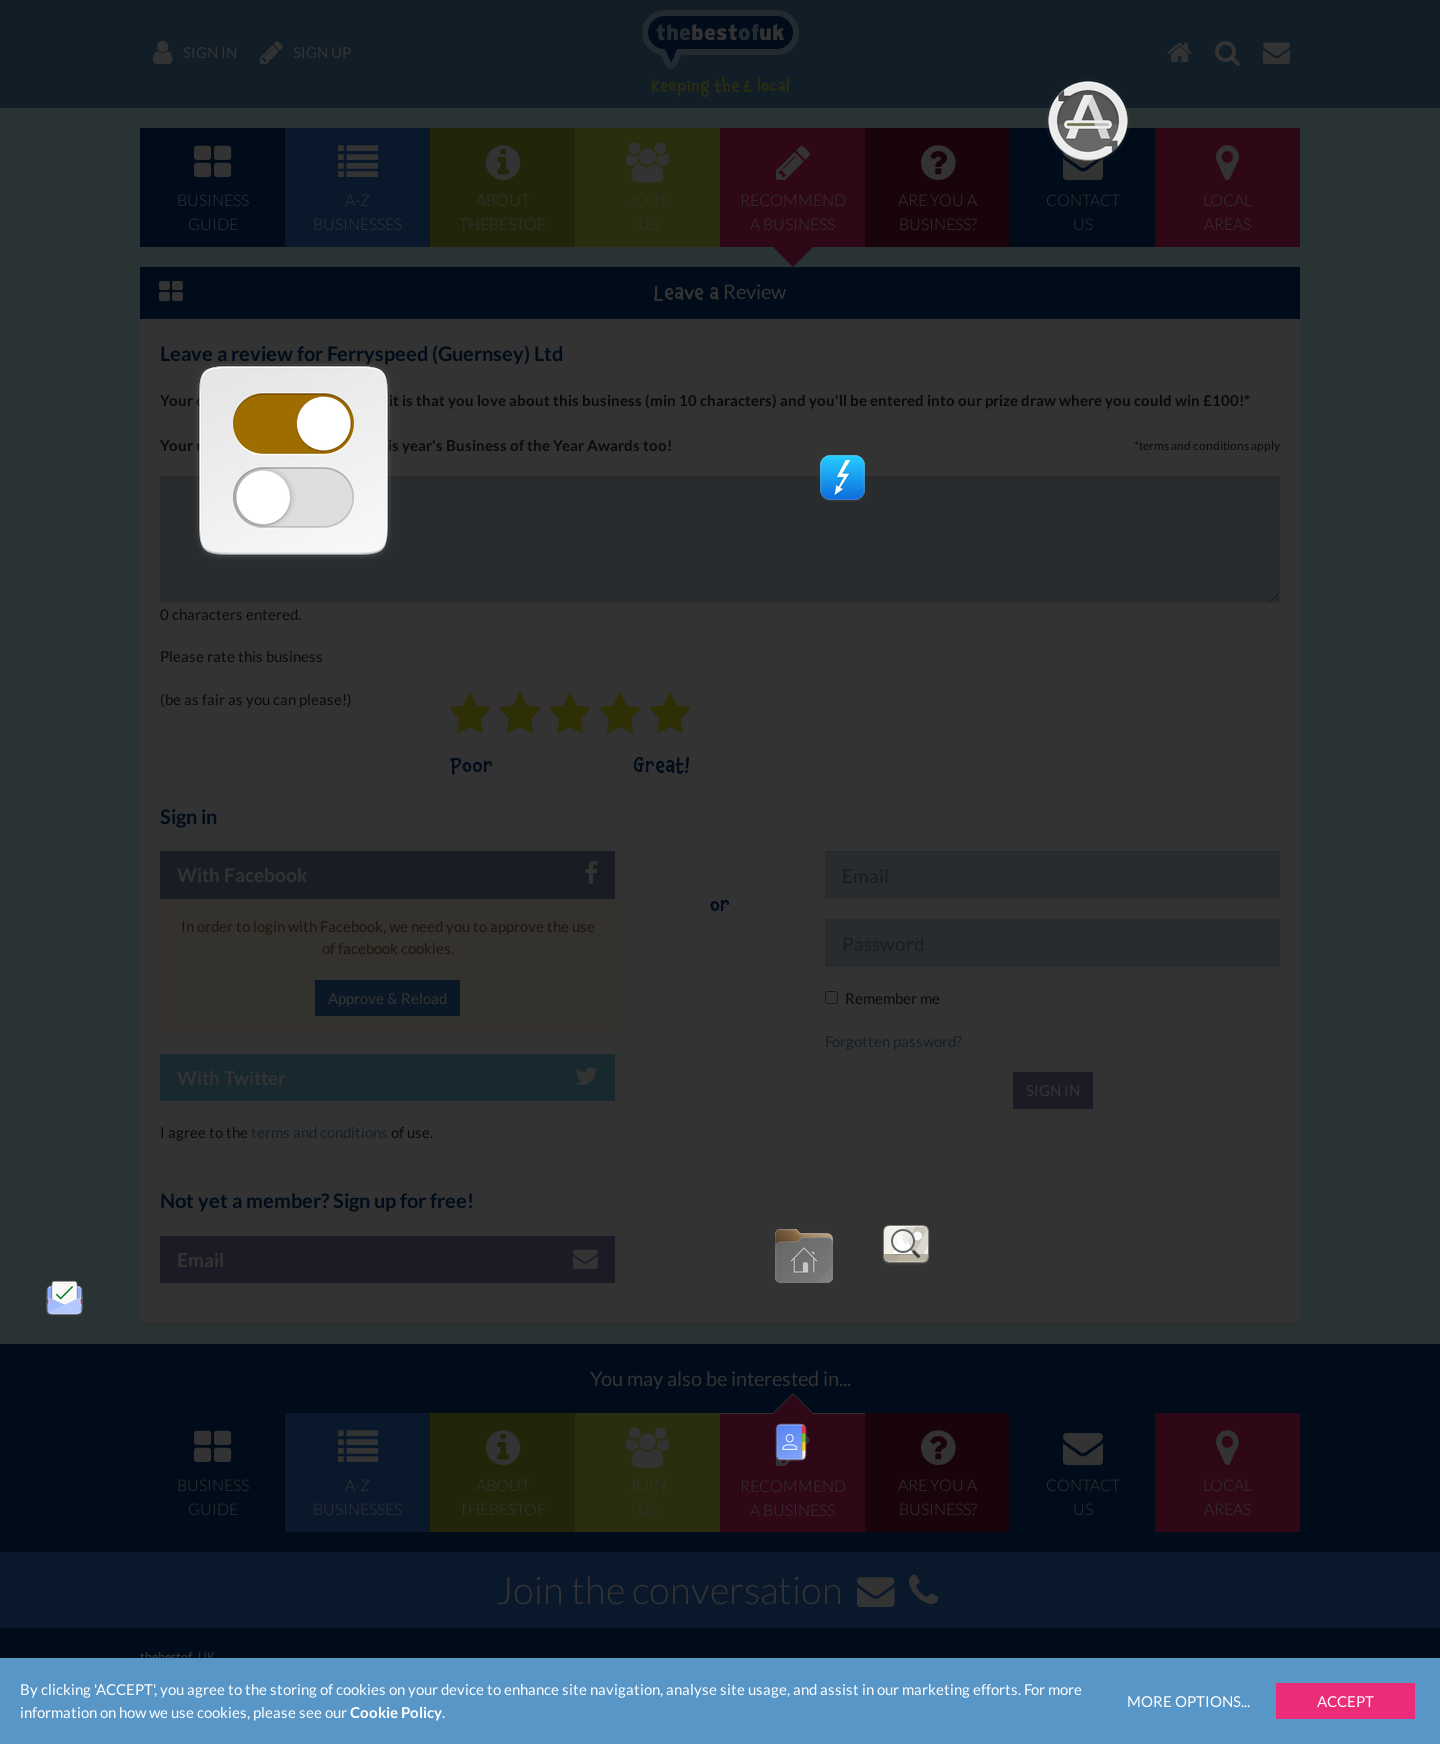  I want to click on open the image viewer application, so click(906, 1244).